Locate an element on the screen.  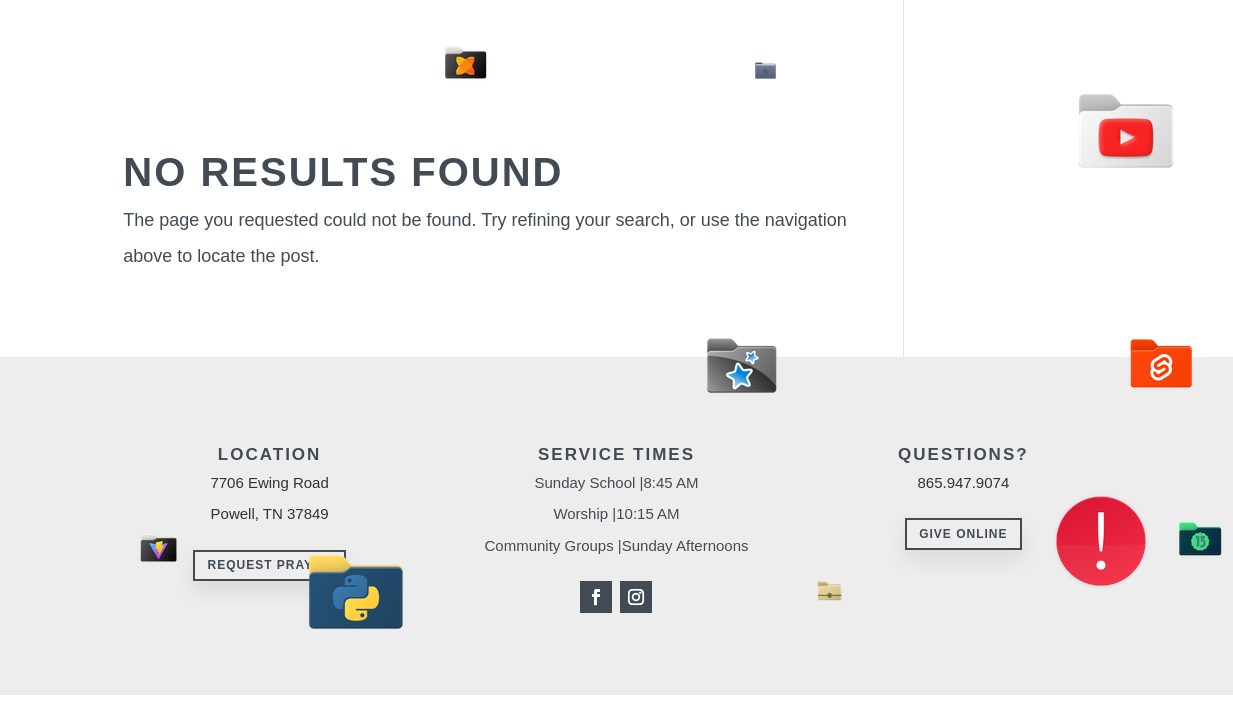
open bookmarked or favorite files is located at coordinates (765, 70).